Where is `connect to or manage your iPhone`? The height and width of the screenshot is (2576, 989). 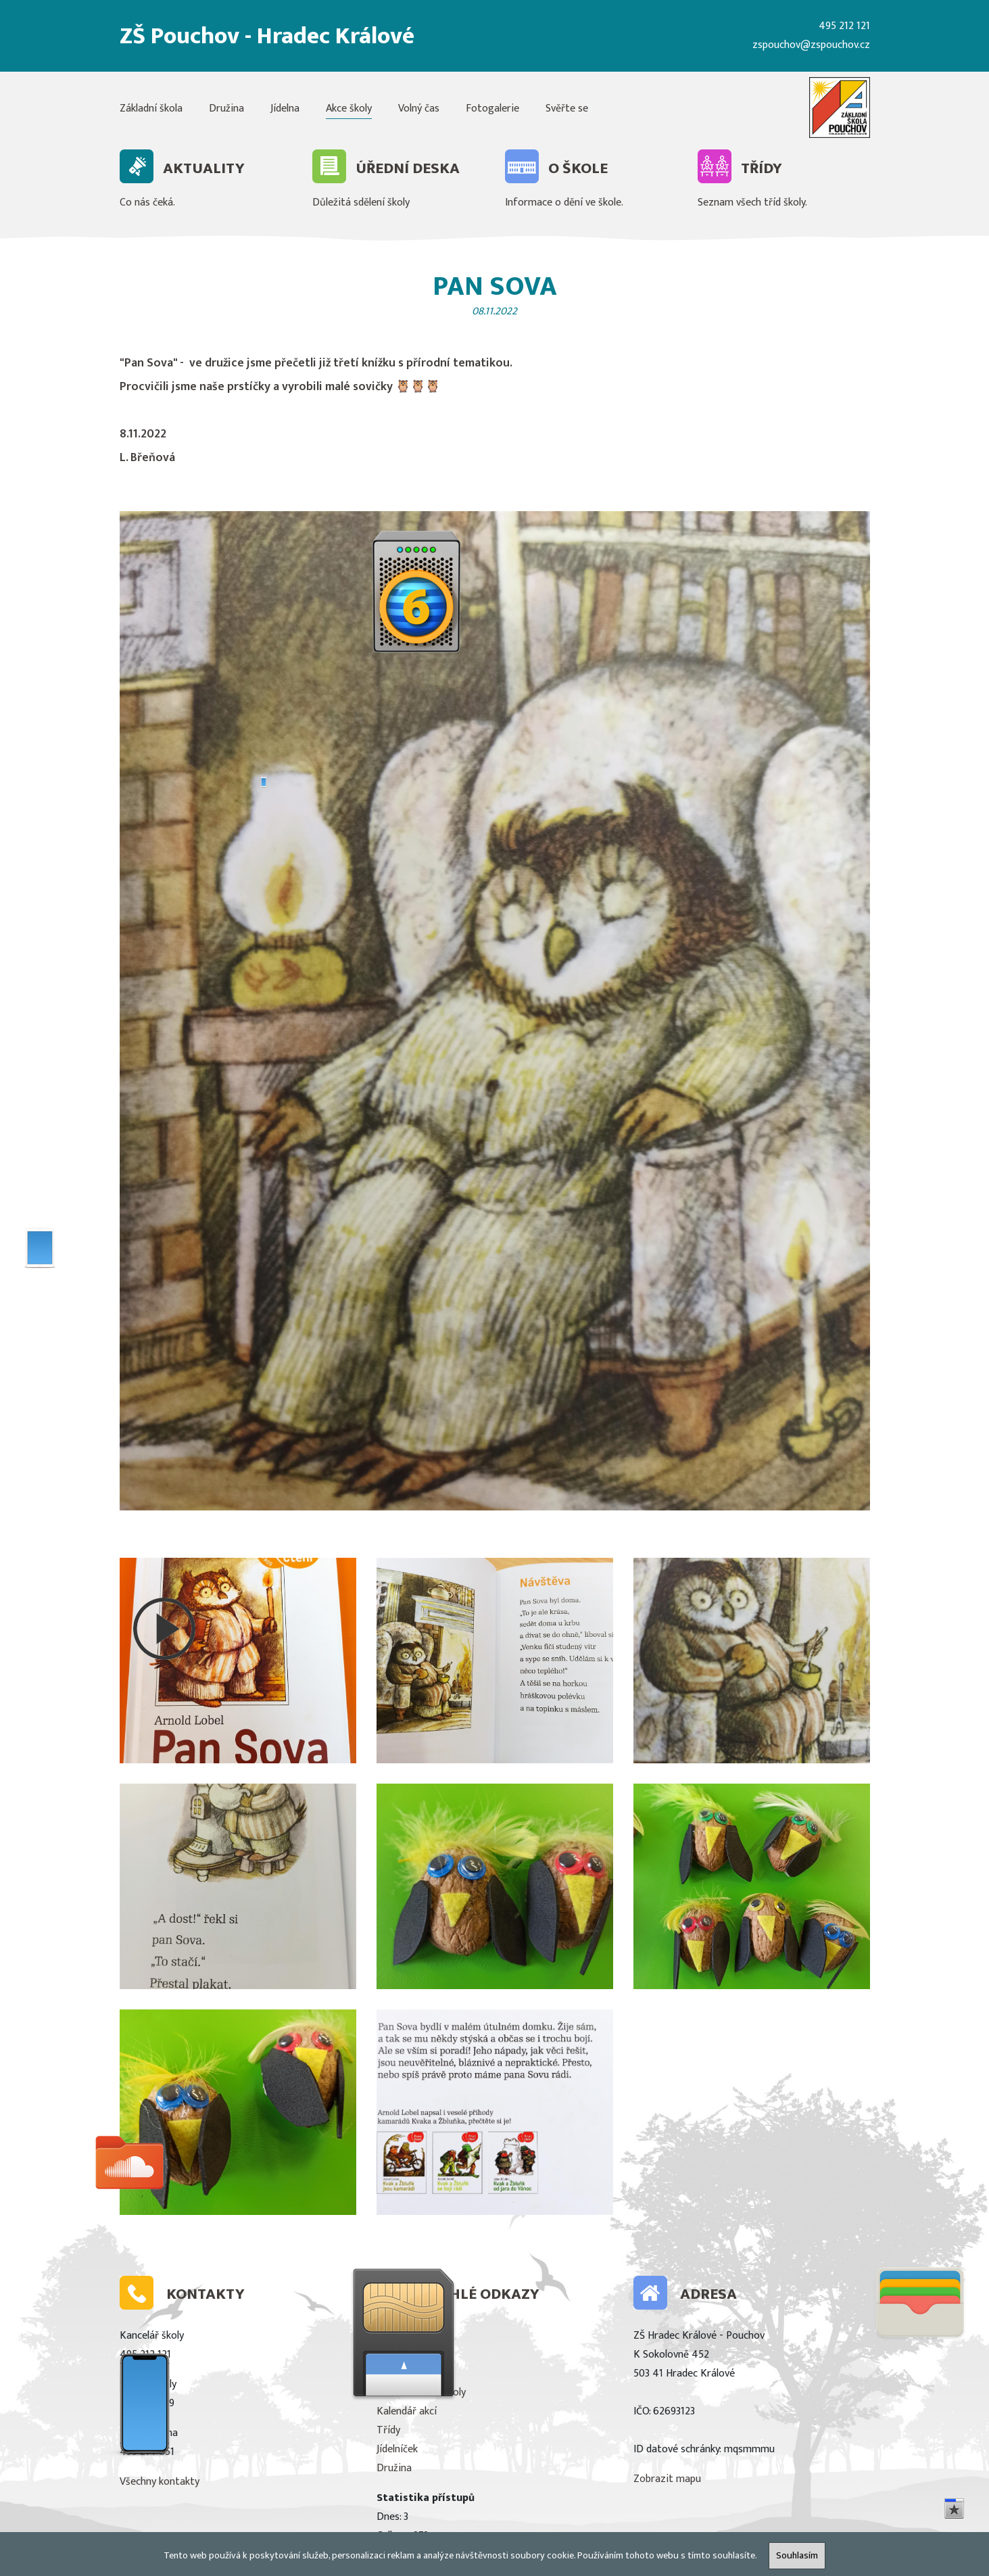
connect to or manage your iPhone is located at coordinates (145, 2405).